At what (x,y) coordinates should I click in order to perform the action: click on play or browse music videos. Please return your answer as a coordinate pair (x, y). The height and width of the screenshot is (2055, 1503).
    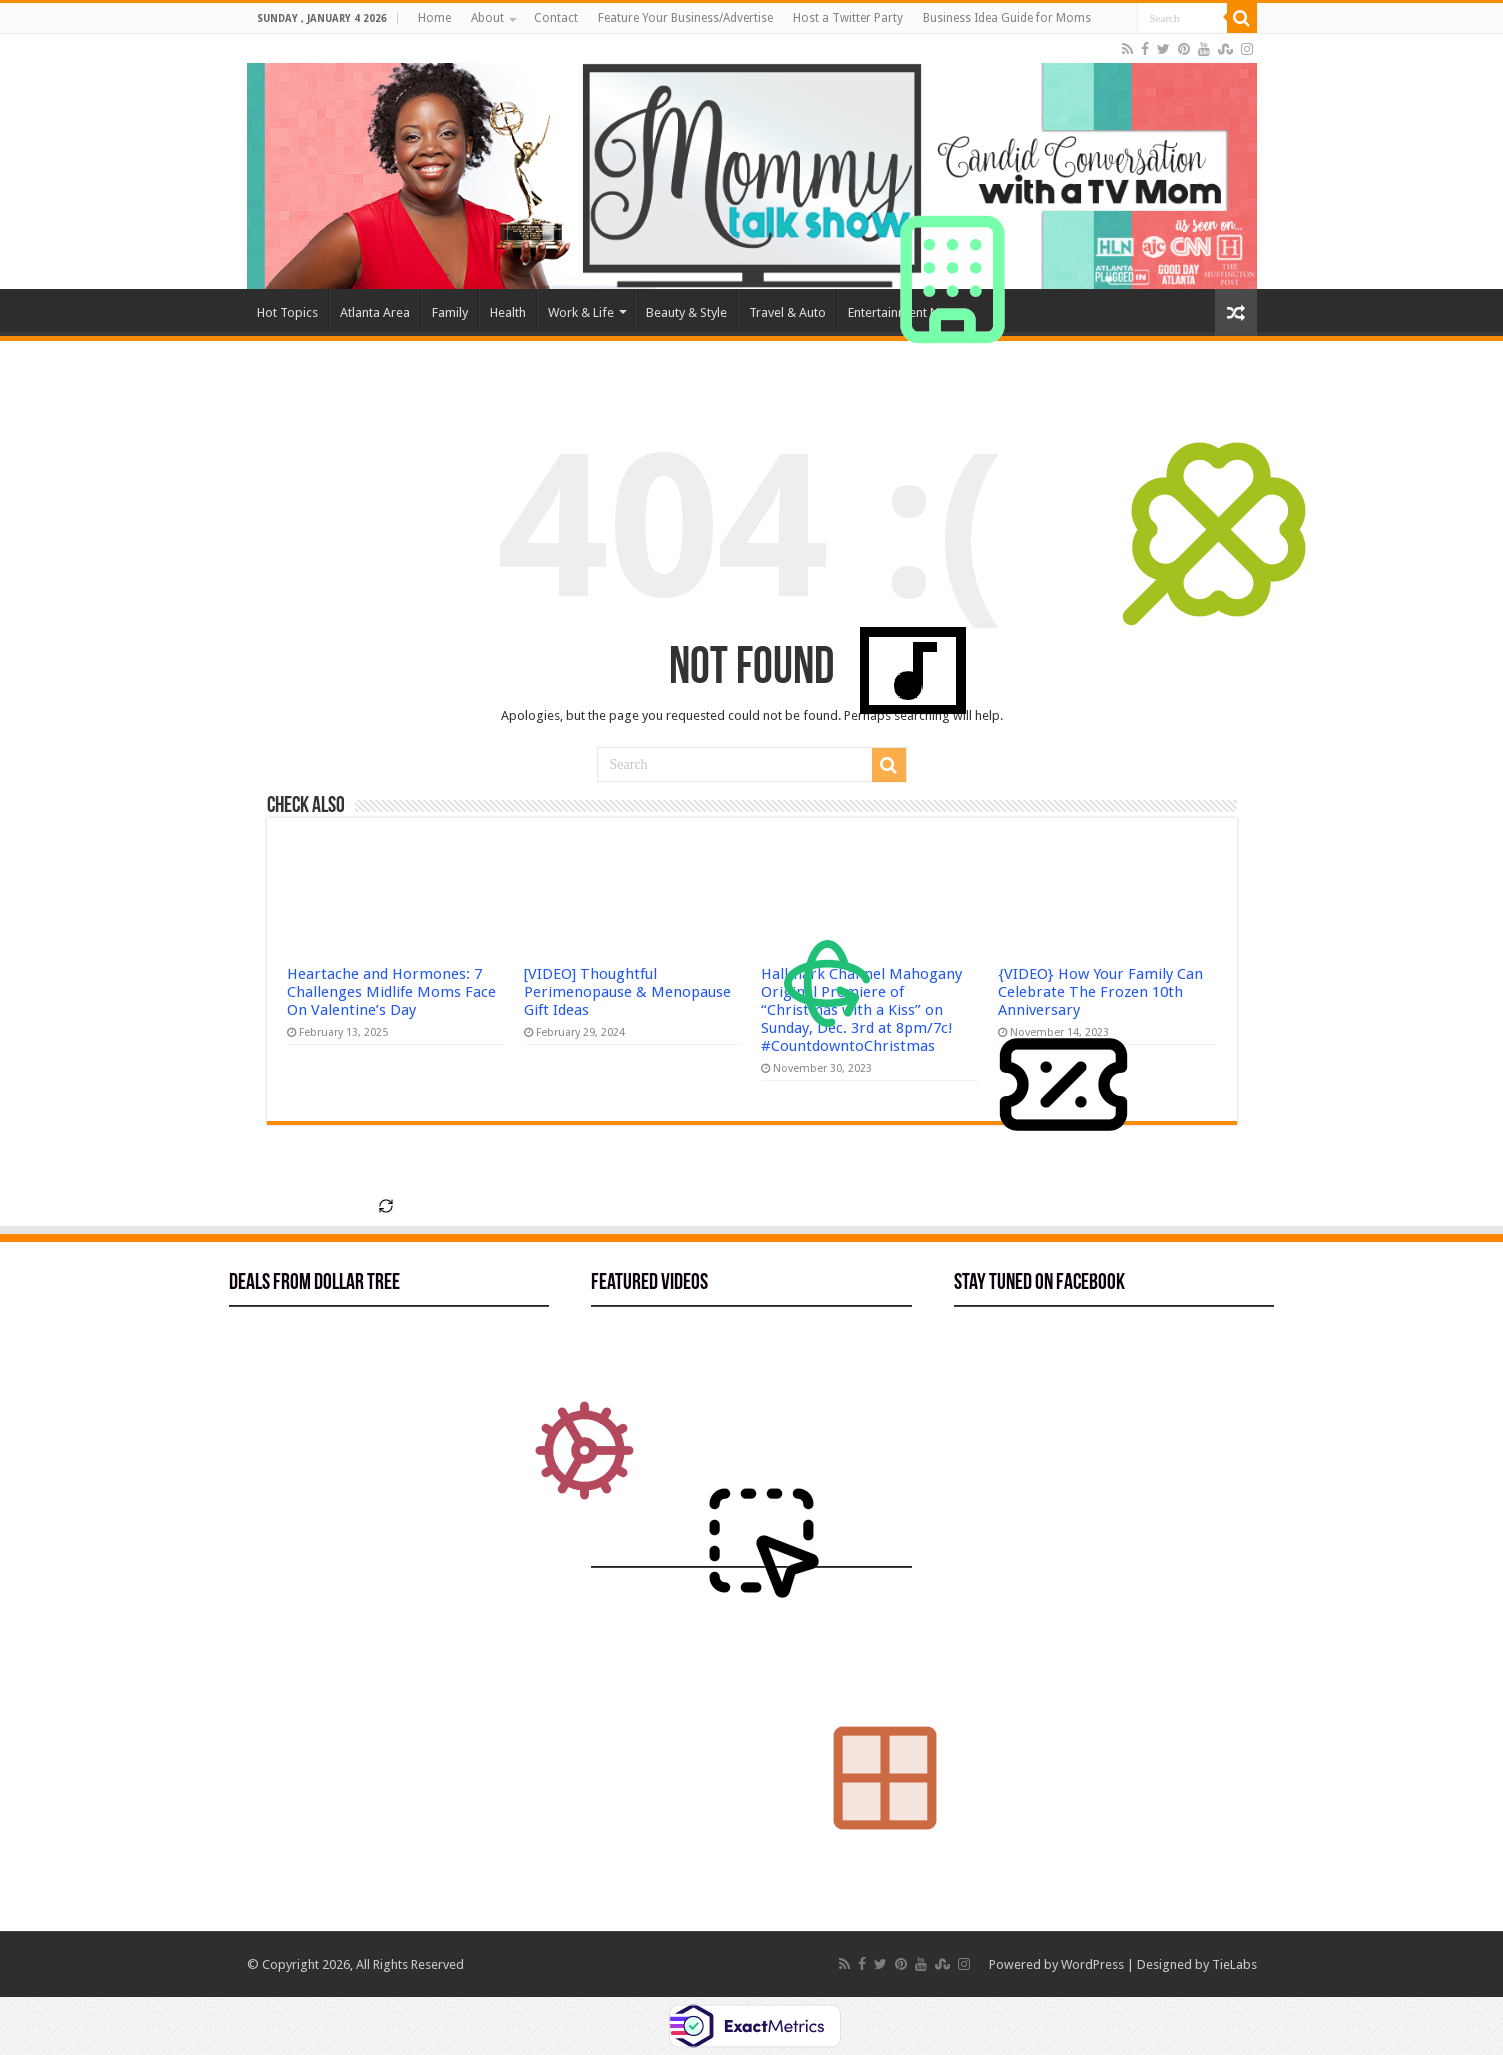
    Looking at the image, I should click on (913, 671).